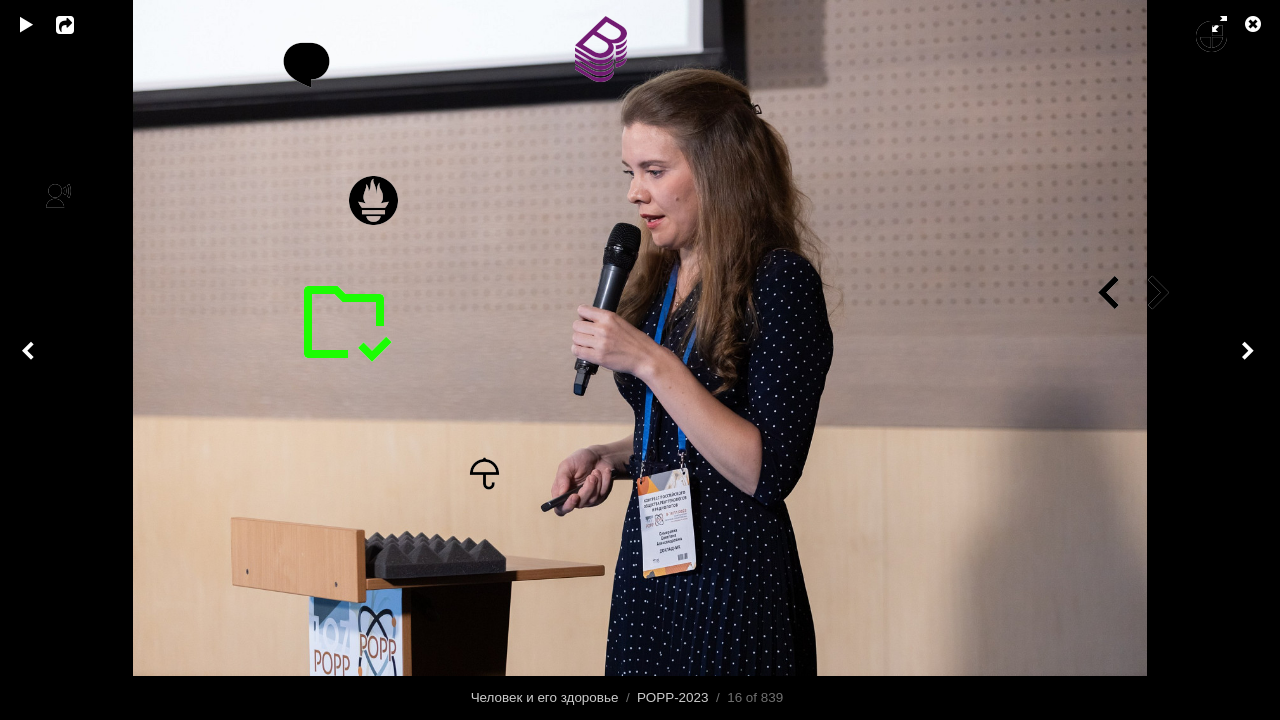  What do you see at coordinates (601, 49) in the screenshot?
I see `backstage developer portal logo` at bounding box center [601, 49].